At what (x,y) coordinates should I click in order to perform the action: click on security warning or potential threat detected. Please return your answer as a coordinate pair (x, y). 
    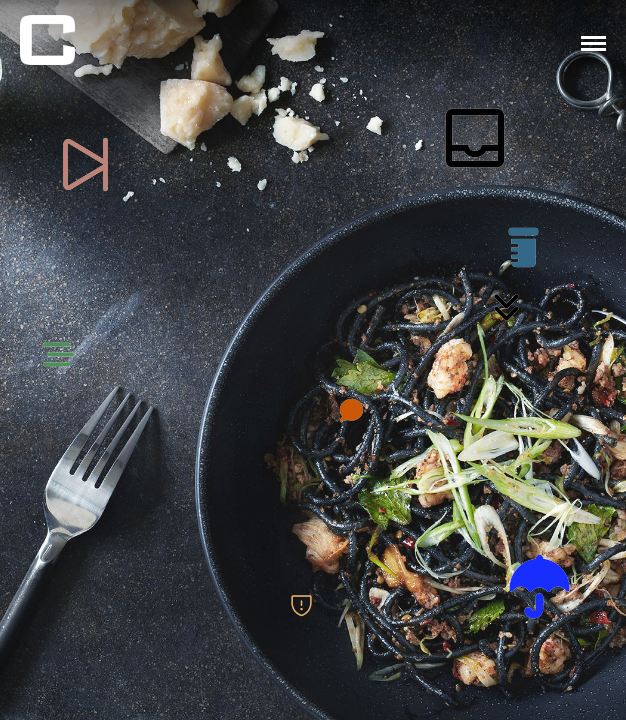
    Looking at the image, I should click on (301, 604).